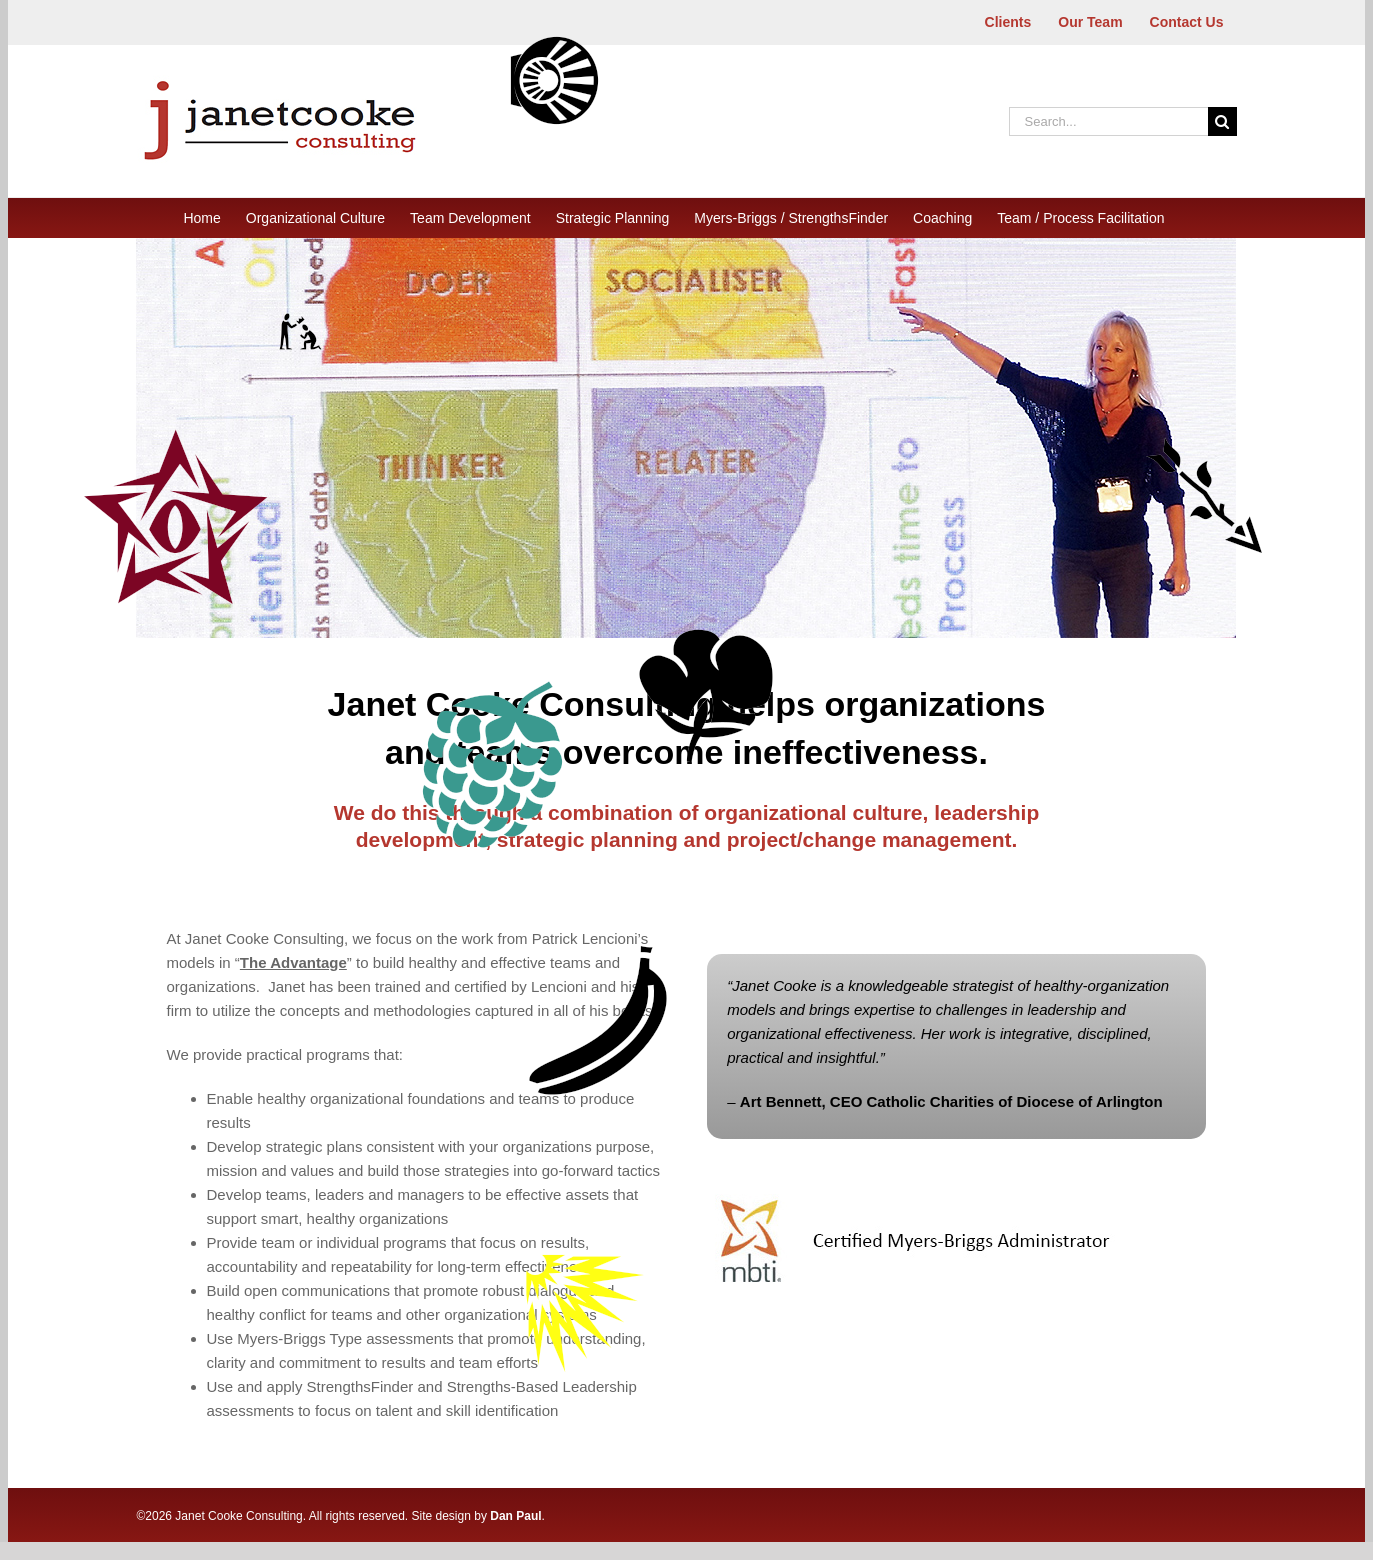 Image resolution: width=1373 pixels, height=1560 pixels. What do you see at coordinates (1204, 495) in the screenshot?
I see `indicates a natural or organic navigation path` at bounding box center [1204, 495].